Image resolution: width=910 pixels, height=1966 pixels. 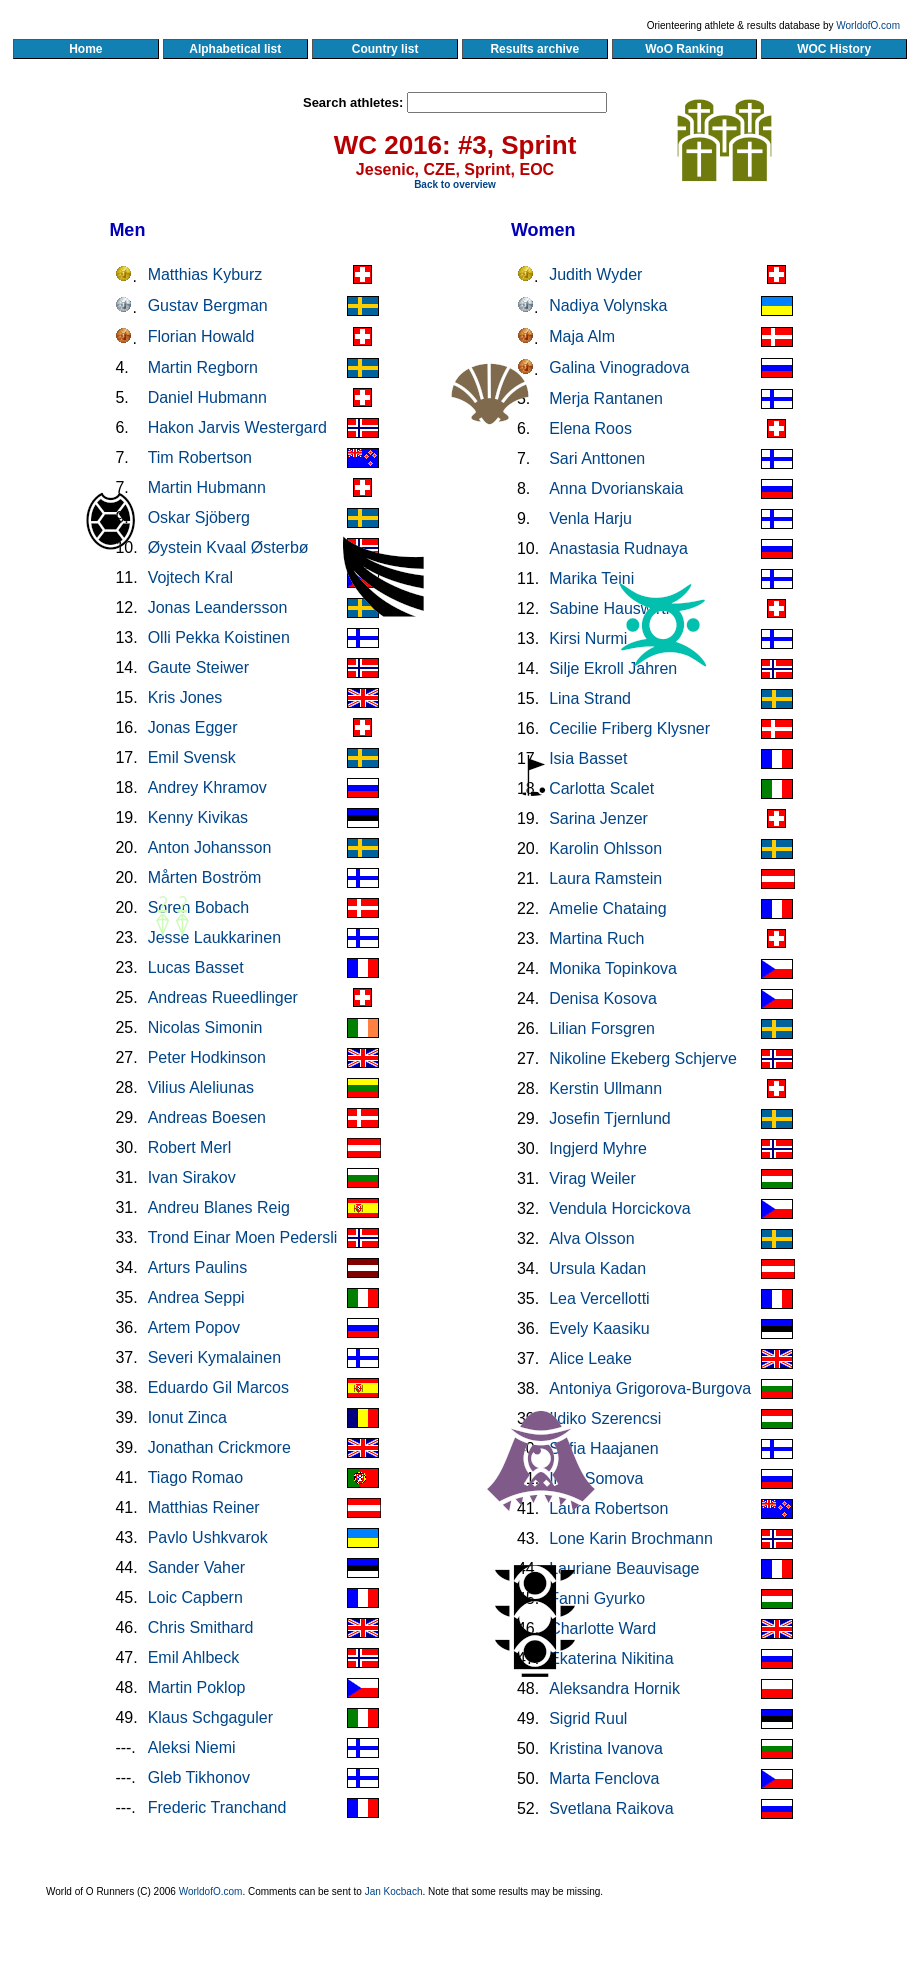 I want to click on select the cyclops character or creature, so click(x=541, y=1466).